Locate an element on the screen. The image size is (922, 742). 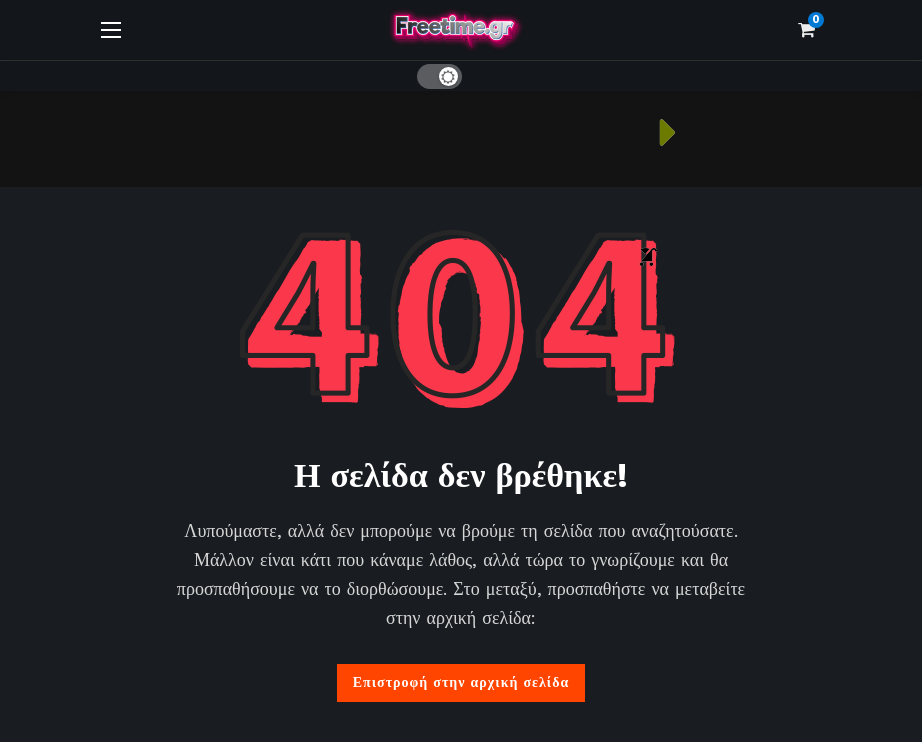
indicates stroller-friendly or family amenities available is located at coordinates (647, 256).